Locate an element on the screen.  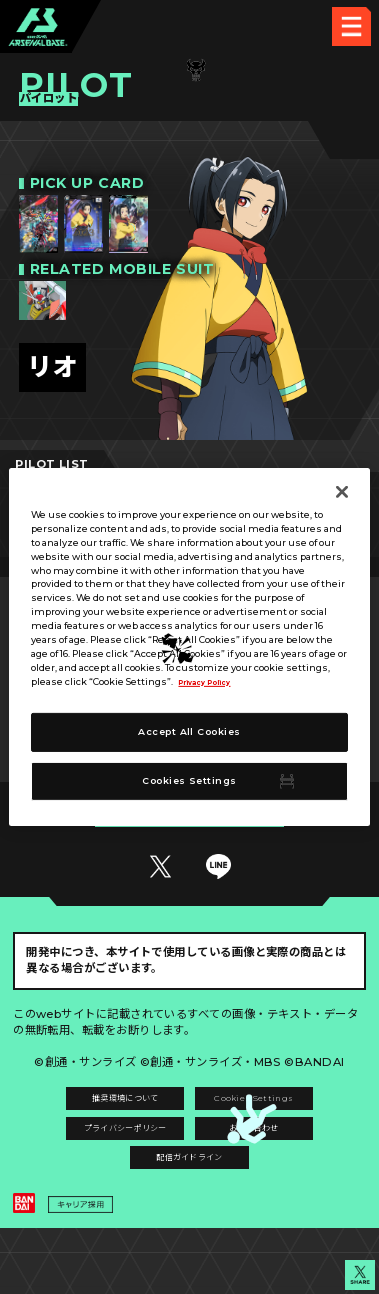
indicates a fall hazard or danger zone is located at coordinates (252, 1119).